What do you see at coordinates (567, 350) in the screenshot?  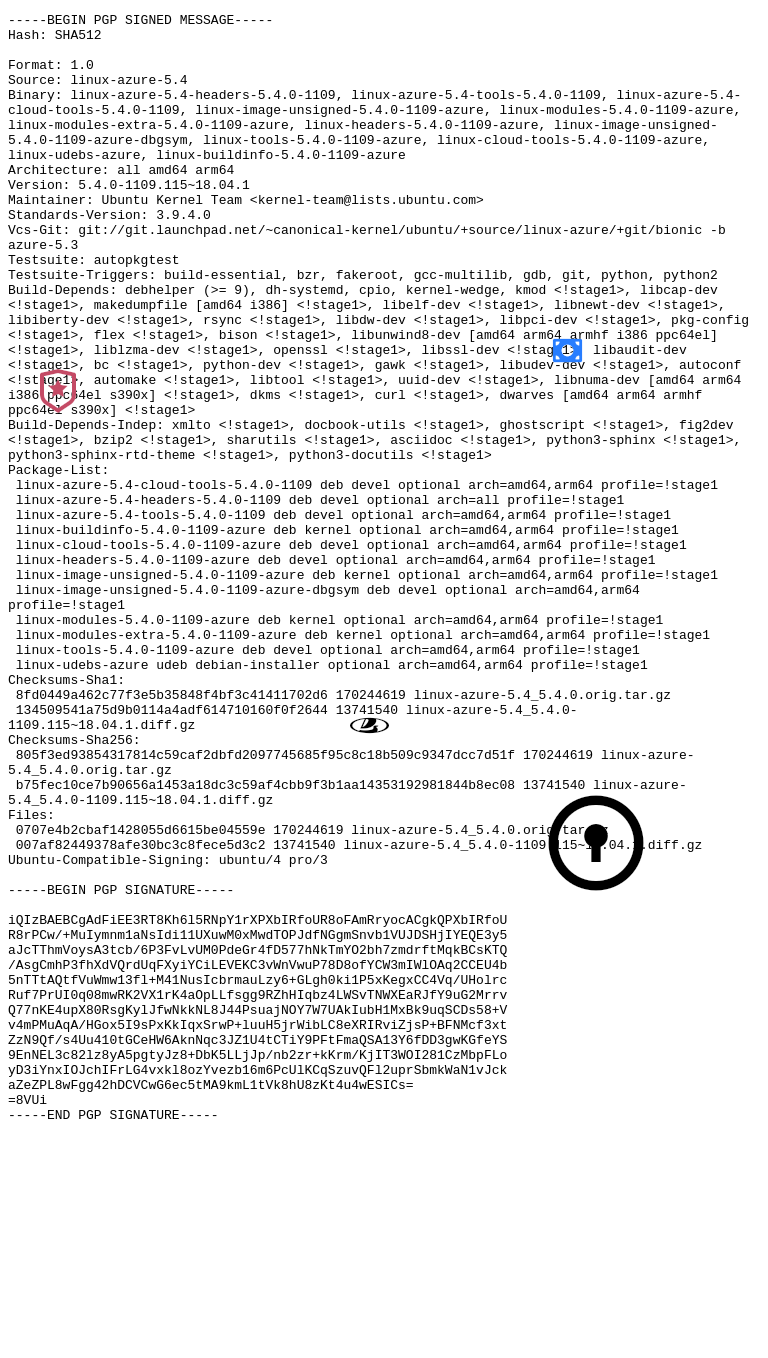 I see `view cash or currency balance` at bounding box center [567, 350].